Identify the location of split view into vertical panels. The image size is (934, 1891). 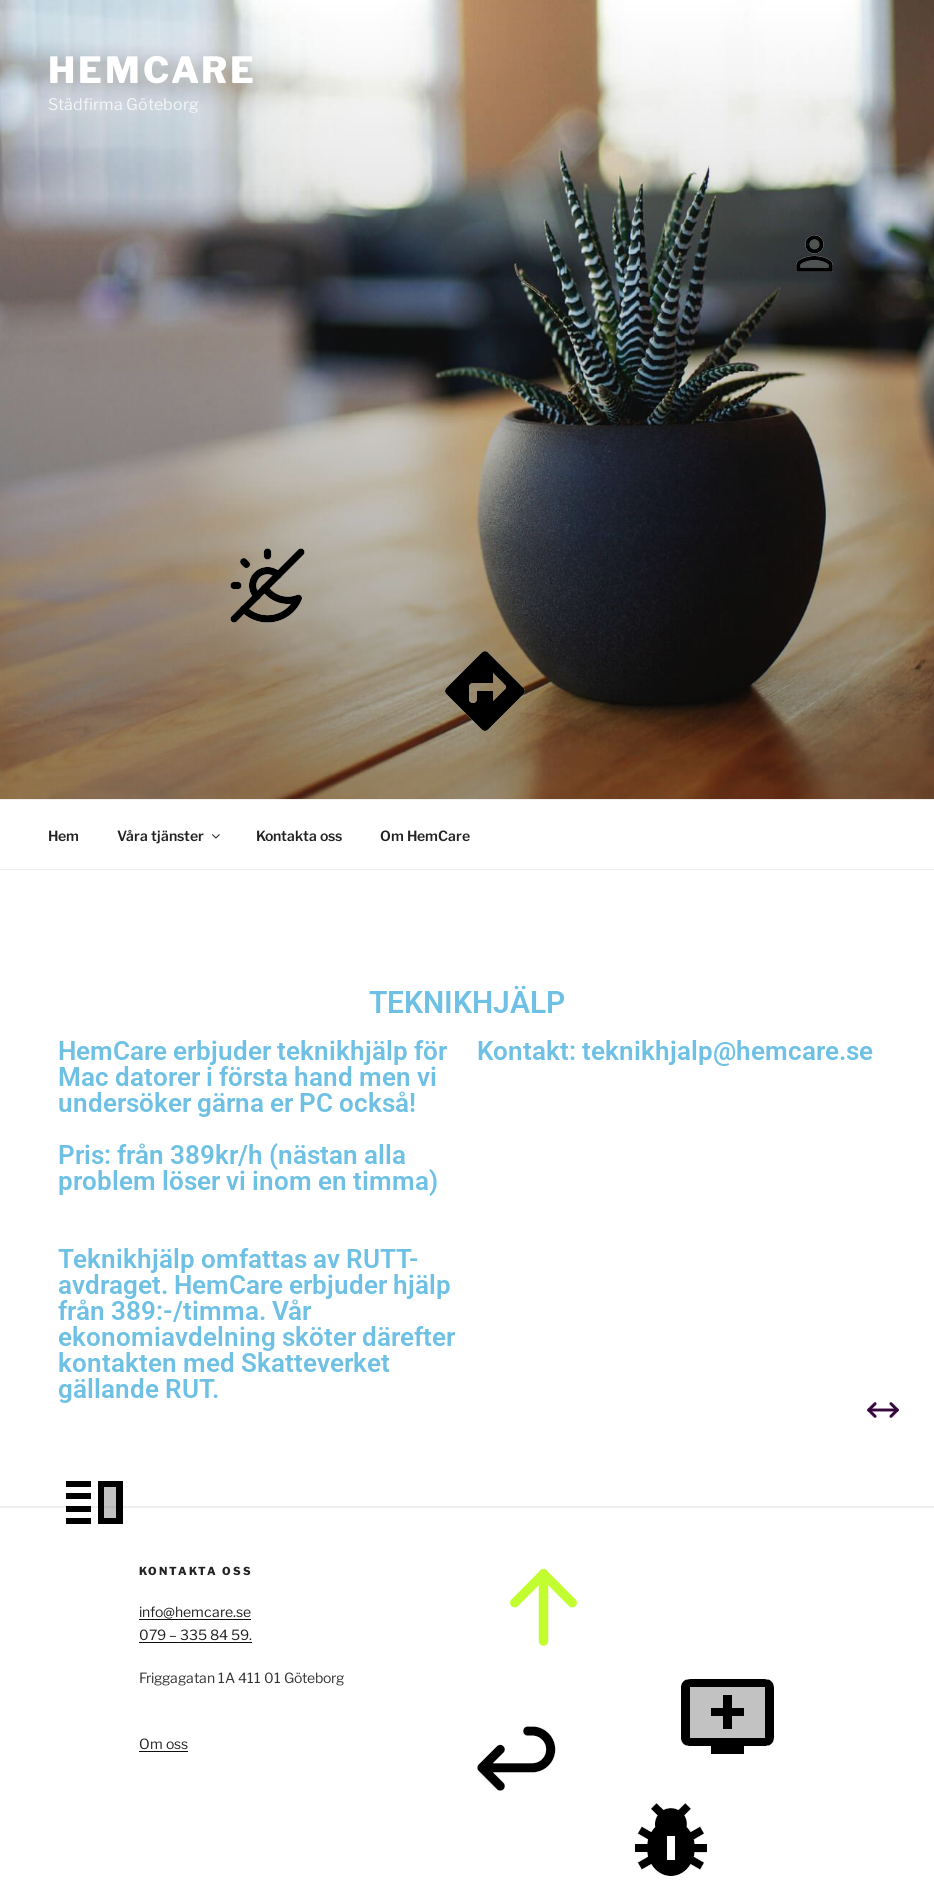
(94, 1502).